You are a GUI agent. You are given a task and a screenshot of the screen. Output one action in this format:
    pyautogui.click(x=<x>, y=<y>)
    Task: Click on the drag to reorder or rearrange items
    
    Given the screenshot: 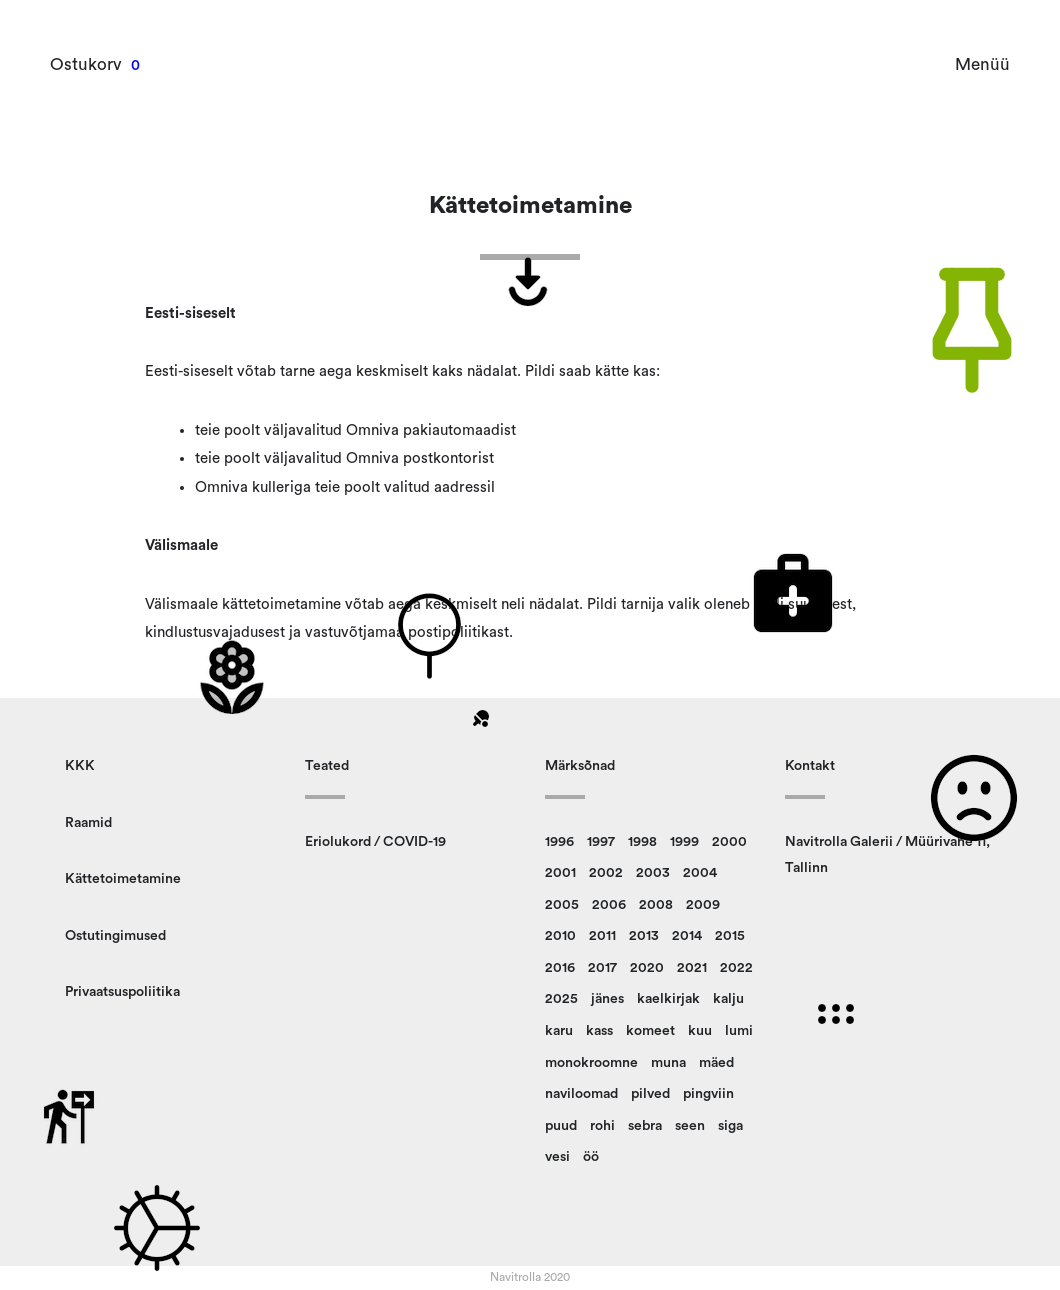 What is the action you would take?
    pyautogui.click(x=836, y=1014)
    